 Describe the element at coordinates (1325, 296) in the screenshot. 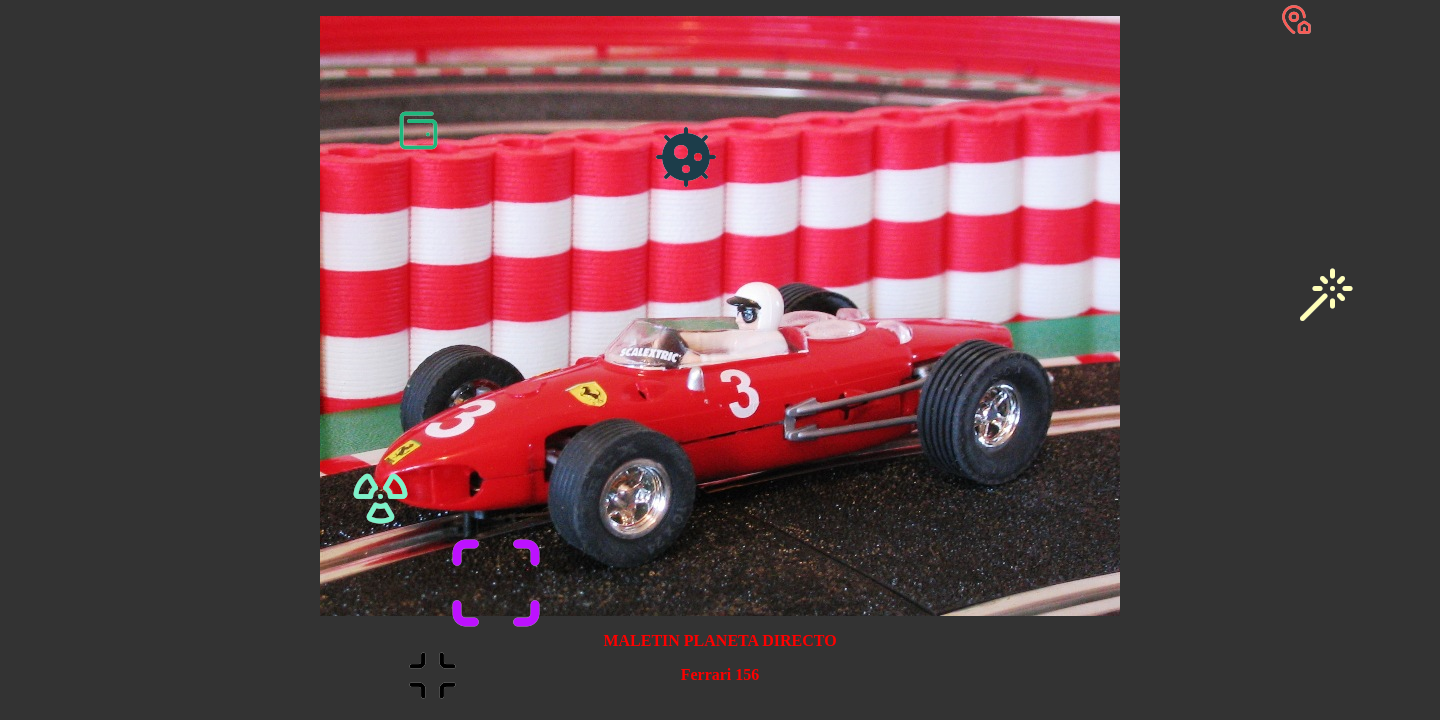

I see `apply magic or auto-enhance effects` at that location.